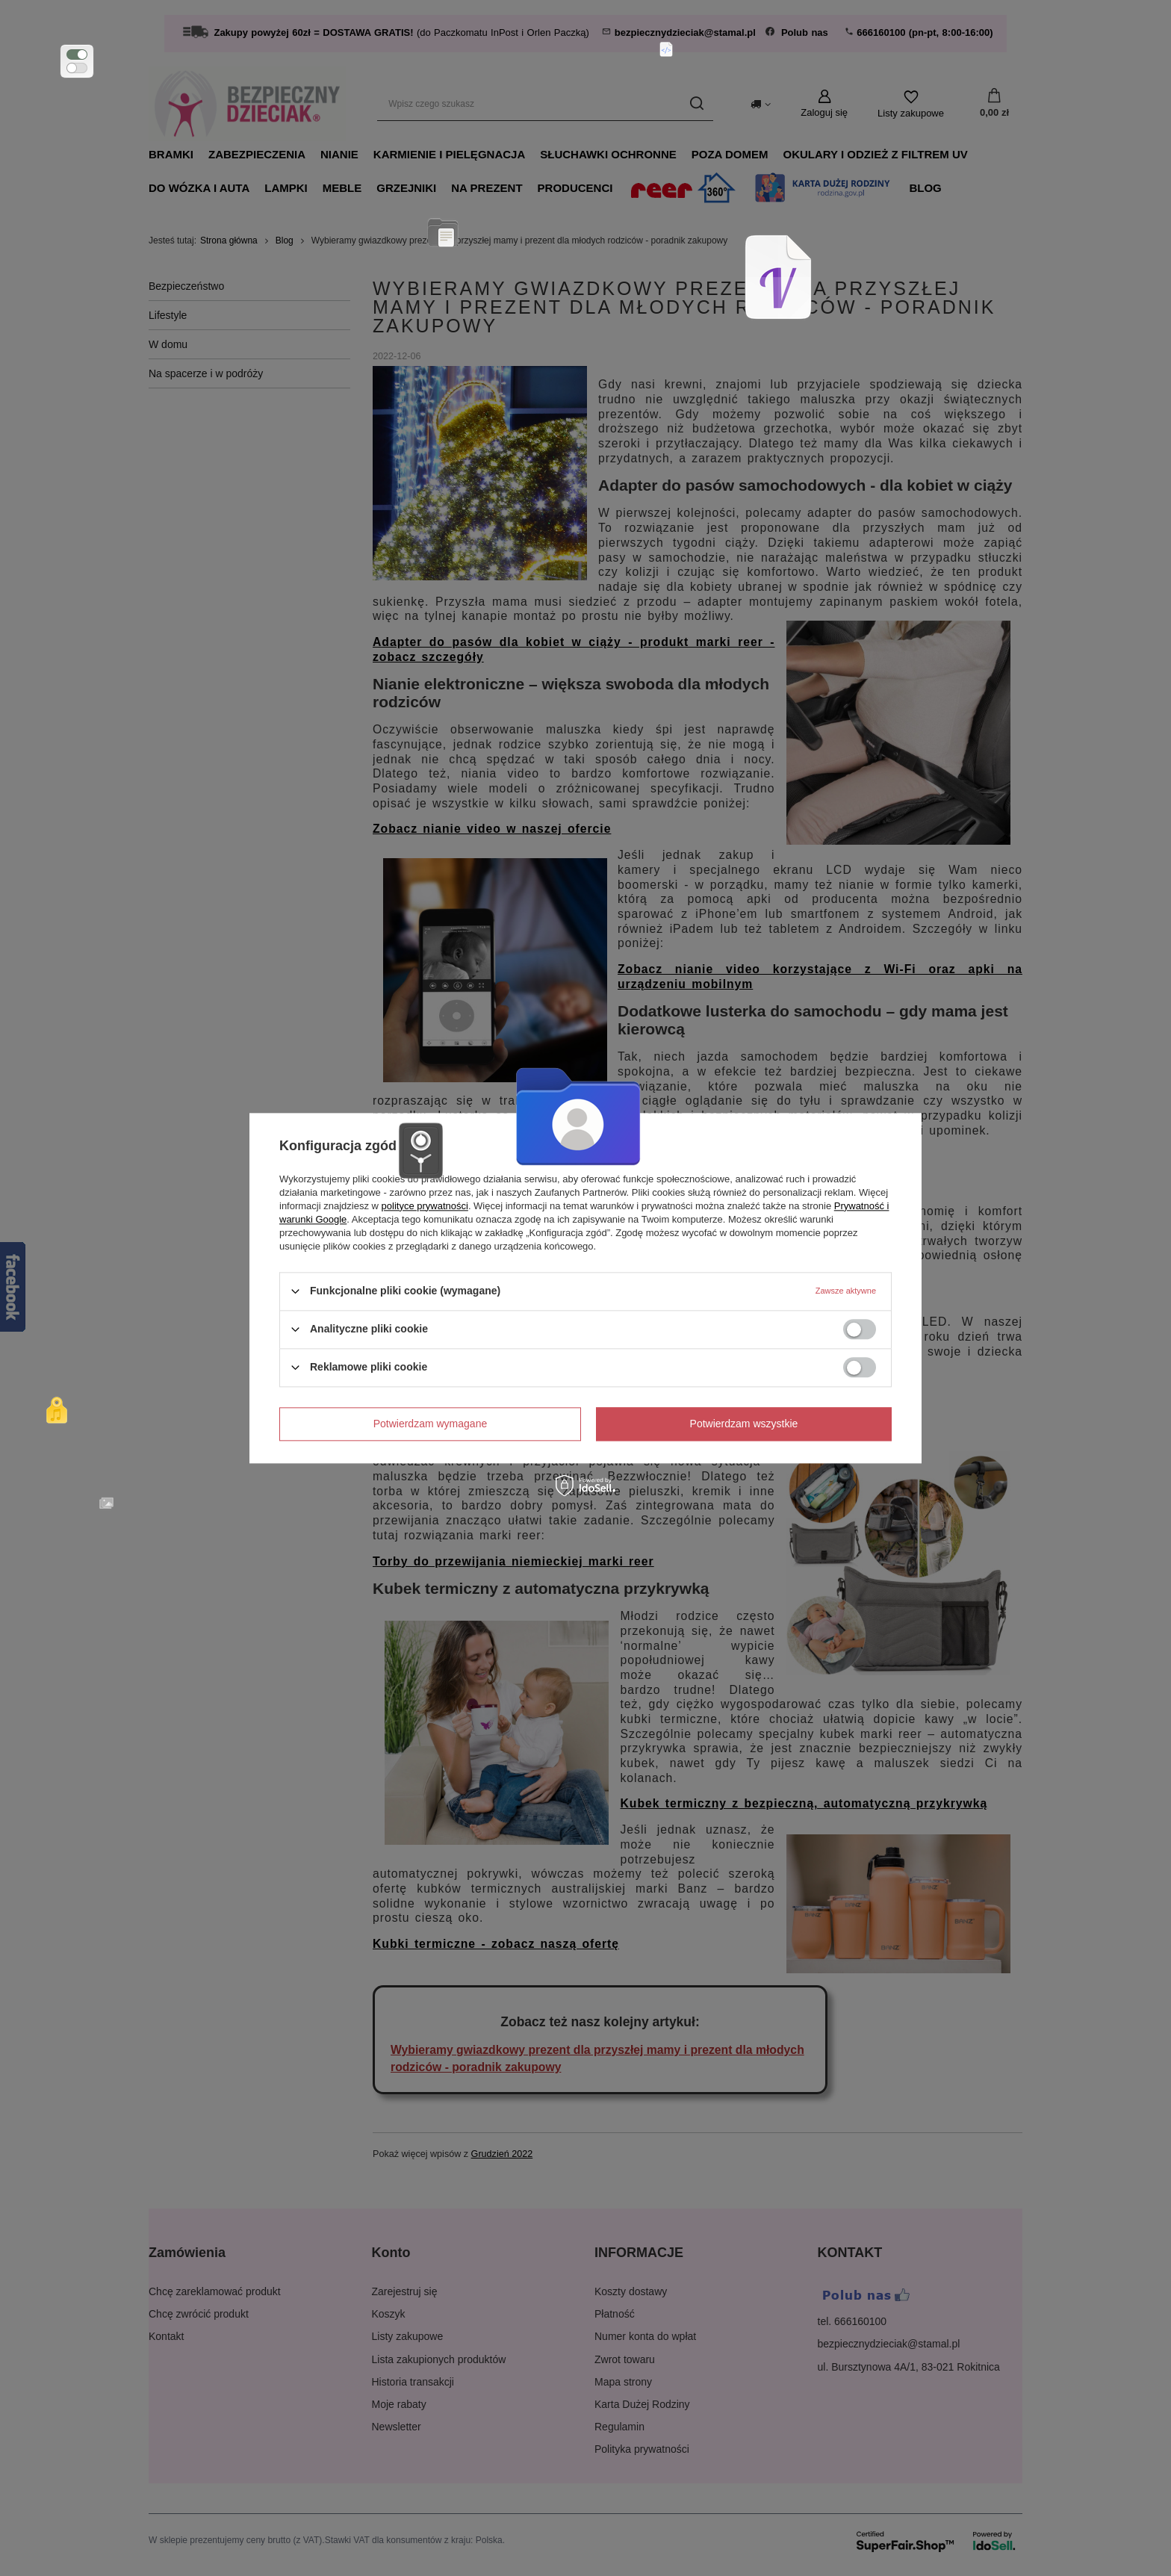 The height and width of the screenshot is (2576, 1171). Describe the element at coordinates (420, 1150) in the screenshot. I see `open Déjà Dup backup application` at that location.